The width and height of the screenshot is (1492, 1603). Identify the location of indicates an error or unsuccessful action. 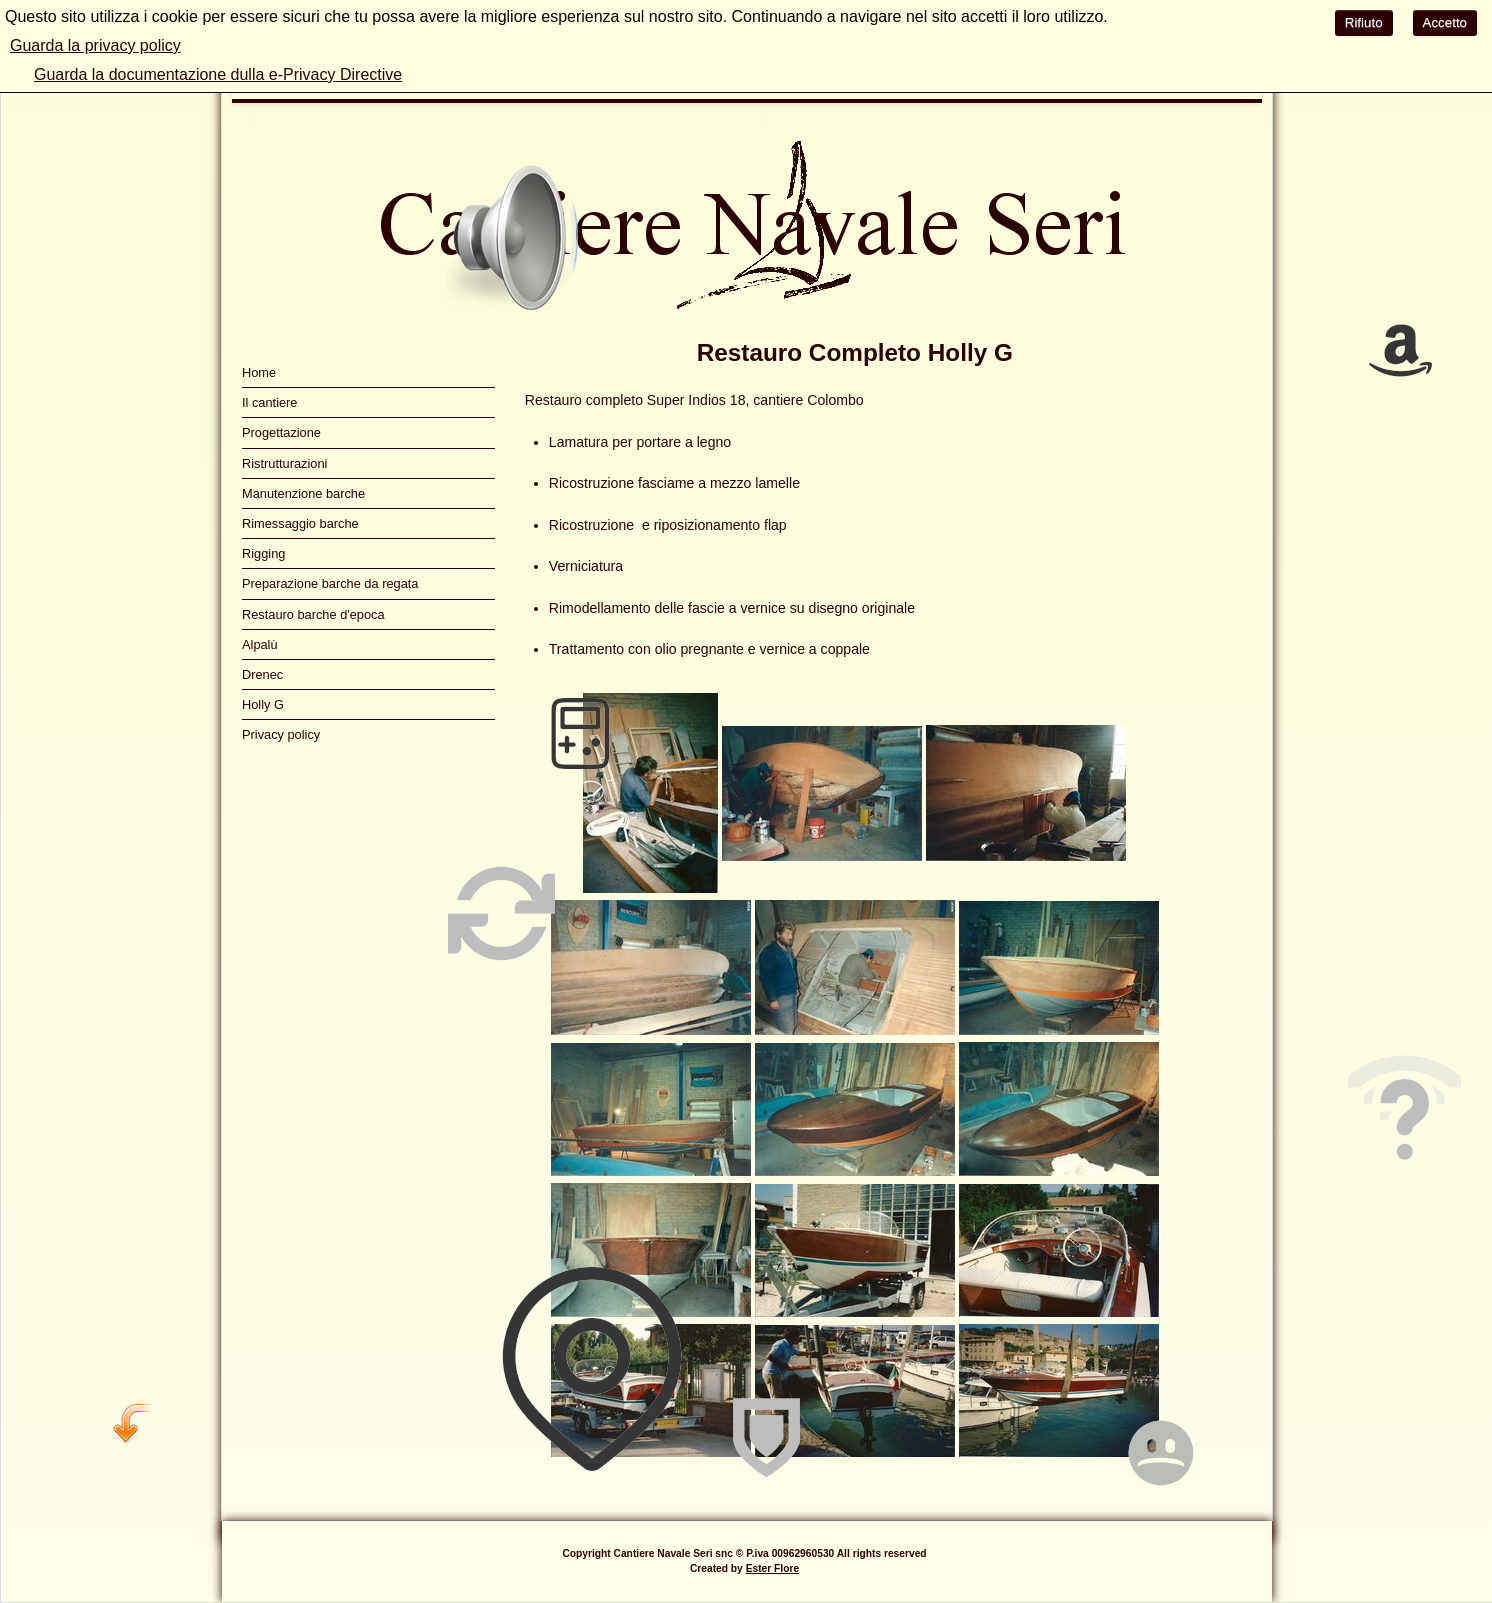
(1161, 1453).